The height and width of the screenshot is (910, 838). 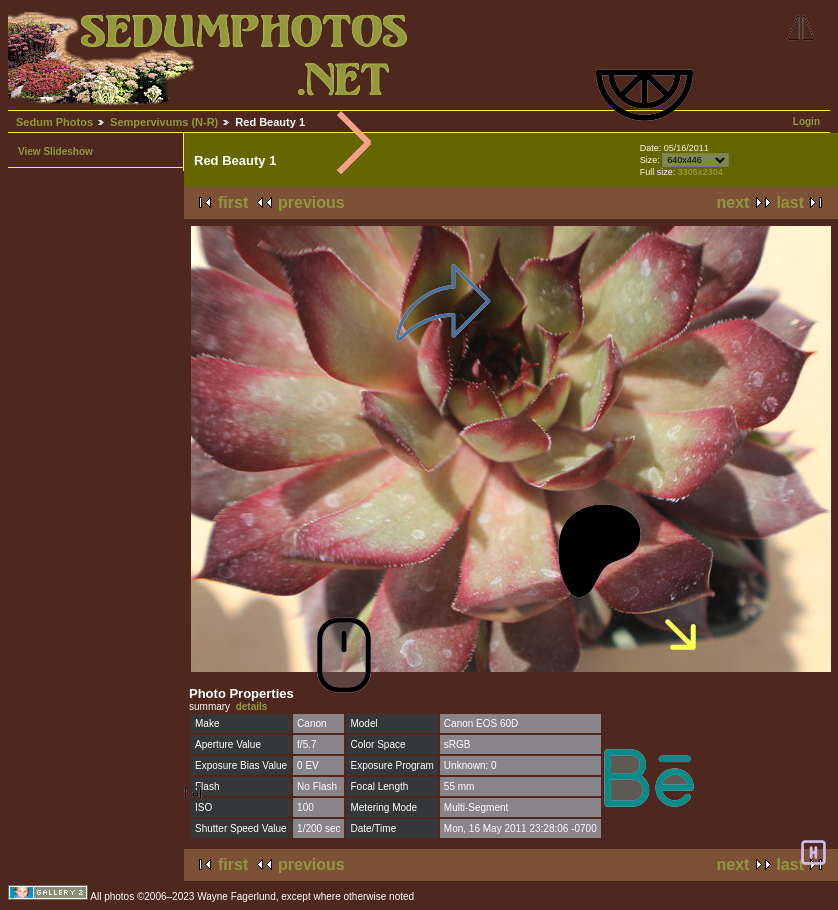 I want to click on link to patreon creator page, so click(x=596, y=549).